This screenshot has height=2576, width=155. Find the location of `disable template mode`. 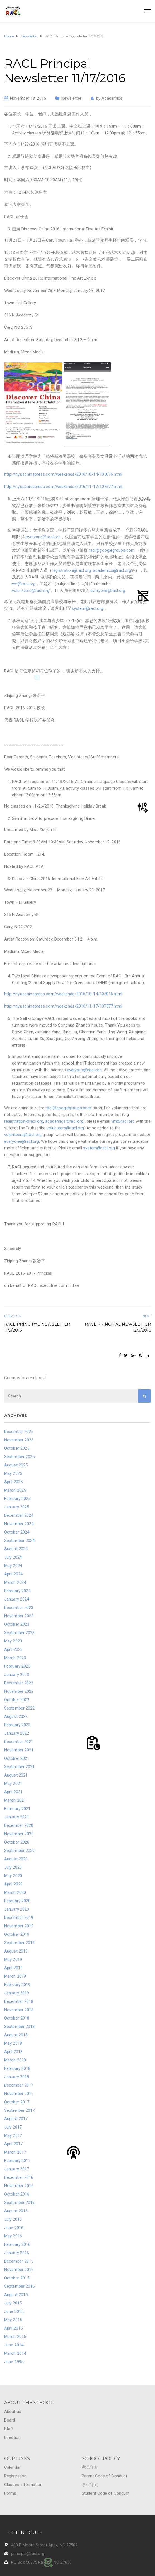

disable template mode is located at coordinates (143, 596).